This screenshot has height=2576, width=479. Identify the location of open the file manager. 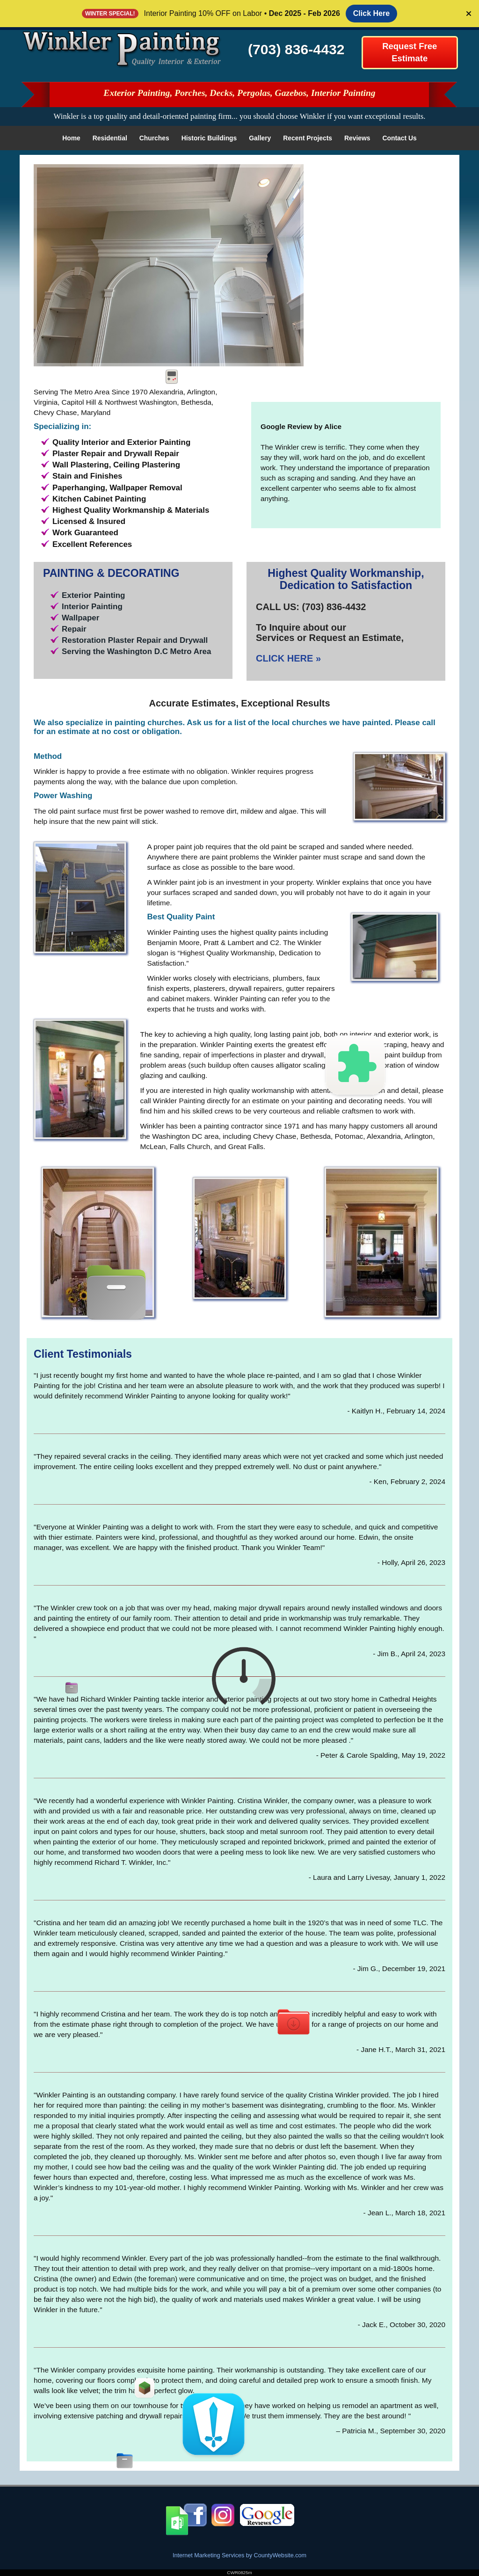
(116, 1292).